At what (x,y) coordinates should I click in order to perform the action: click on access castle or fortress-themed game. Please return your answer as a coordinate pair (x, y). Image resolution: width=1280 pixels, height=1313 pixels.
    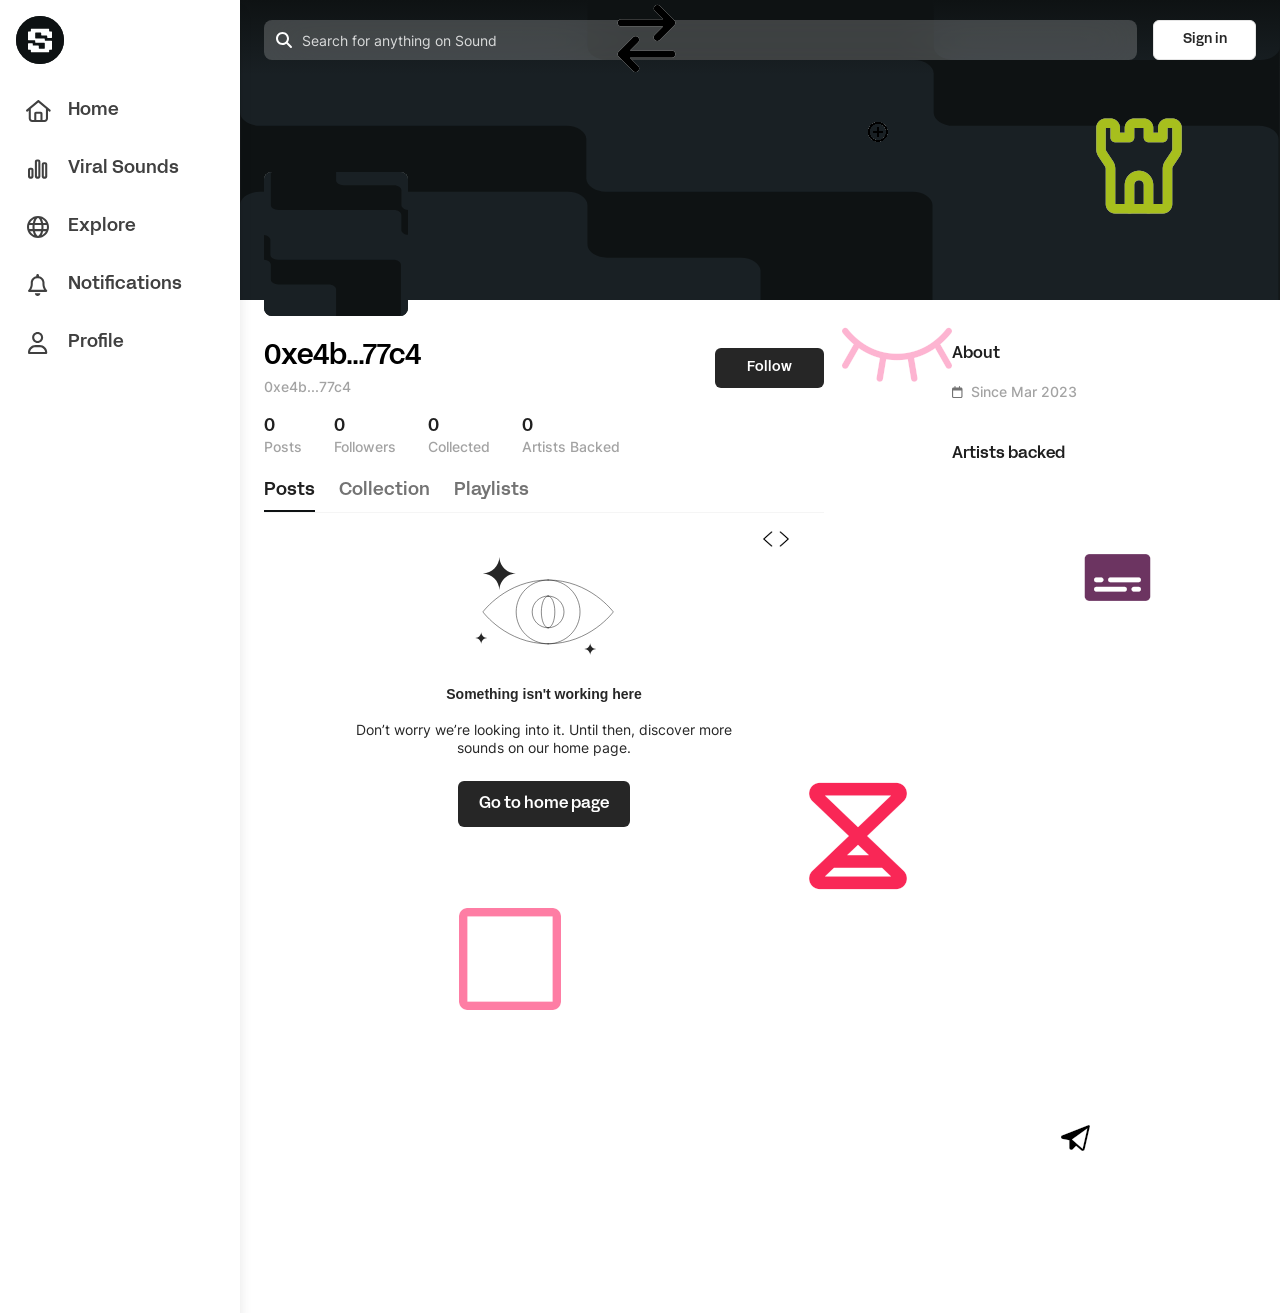
    Looking at the image, I should click on (1139, 166).